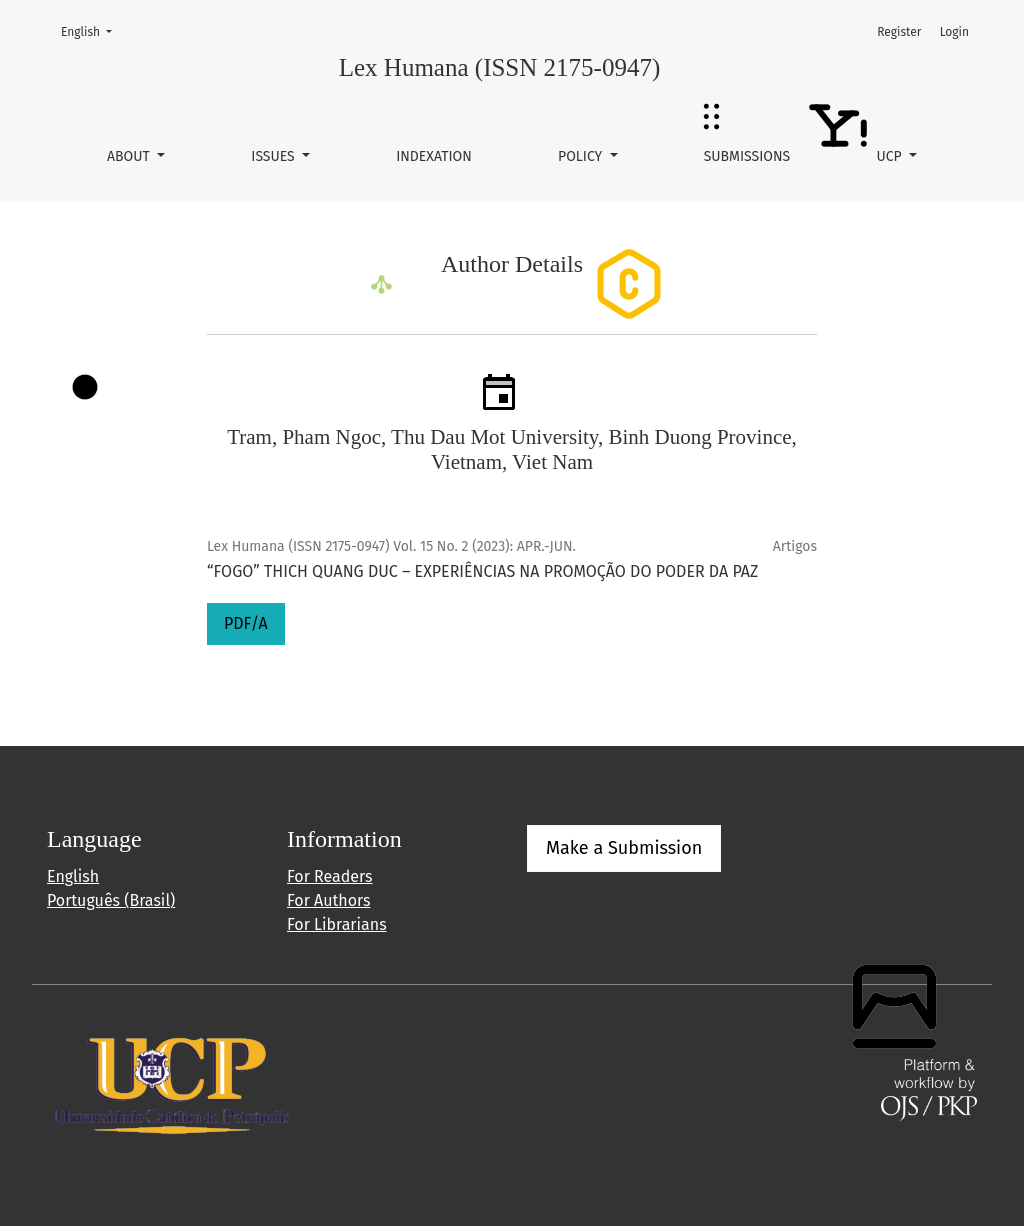 The image size is (1024, 1226). What do you see at coordinates (499, 392) in the screenshot?
I see `view calendar events` at bounding box center [499, 392].